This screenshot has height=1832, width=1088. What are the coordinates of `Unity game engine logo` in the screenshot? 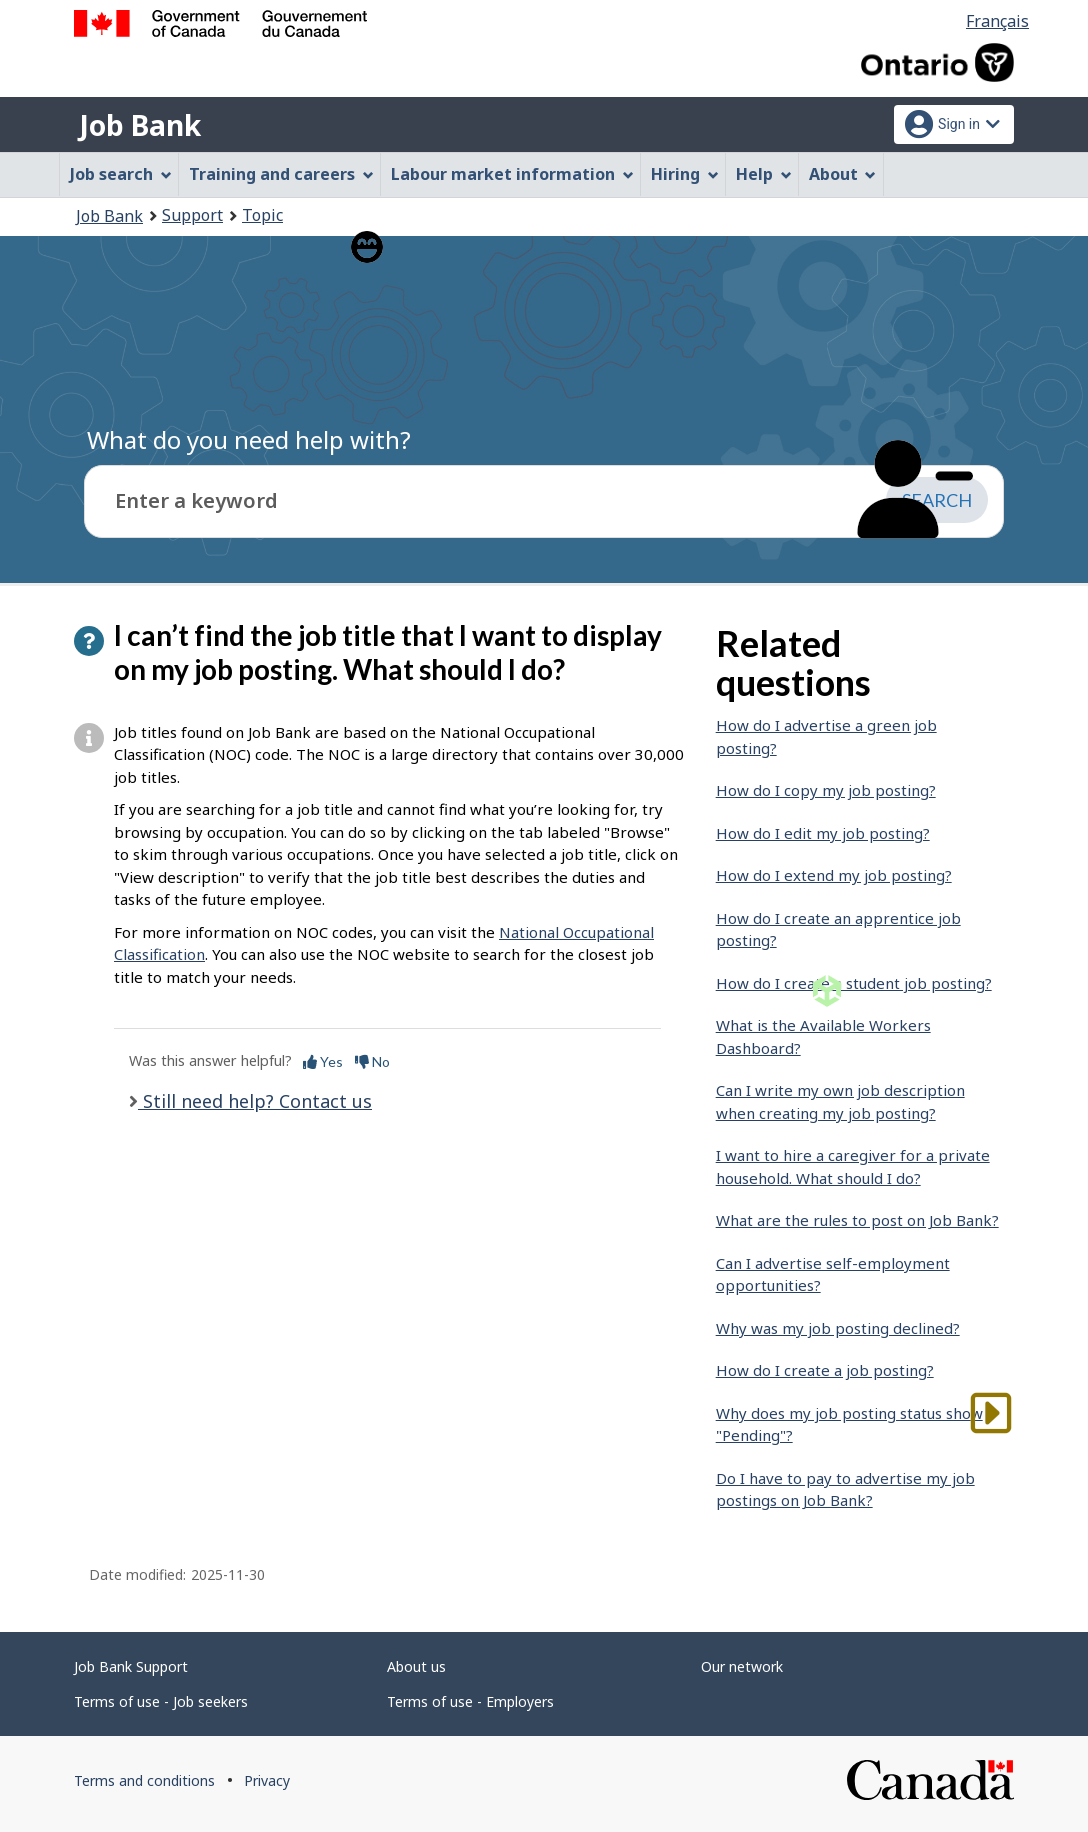 It's located at (827, 991).